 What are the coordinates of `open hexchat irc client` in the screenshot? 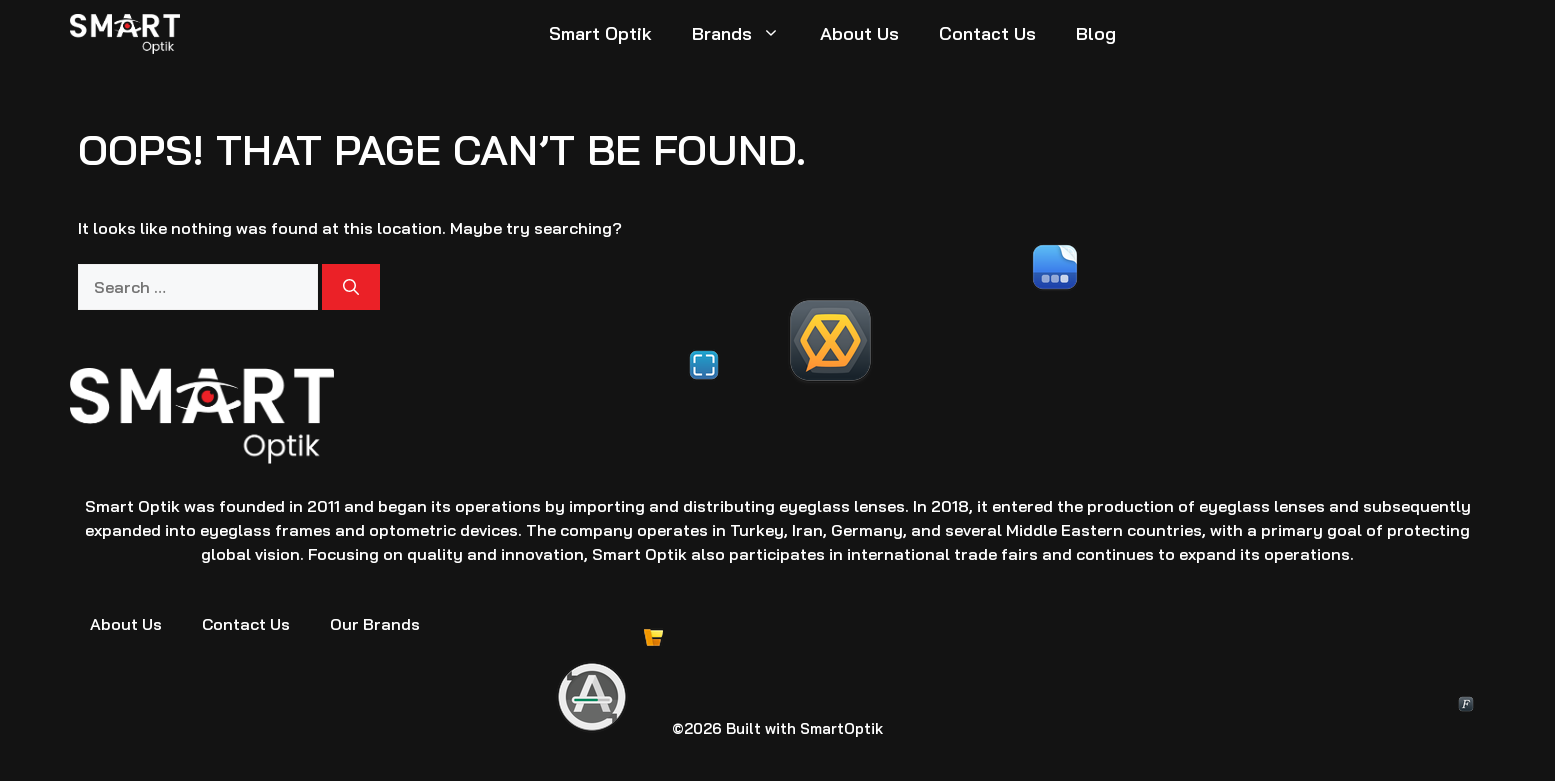 It's located at (830, 340).